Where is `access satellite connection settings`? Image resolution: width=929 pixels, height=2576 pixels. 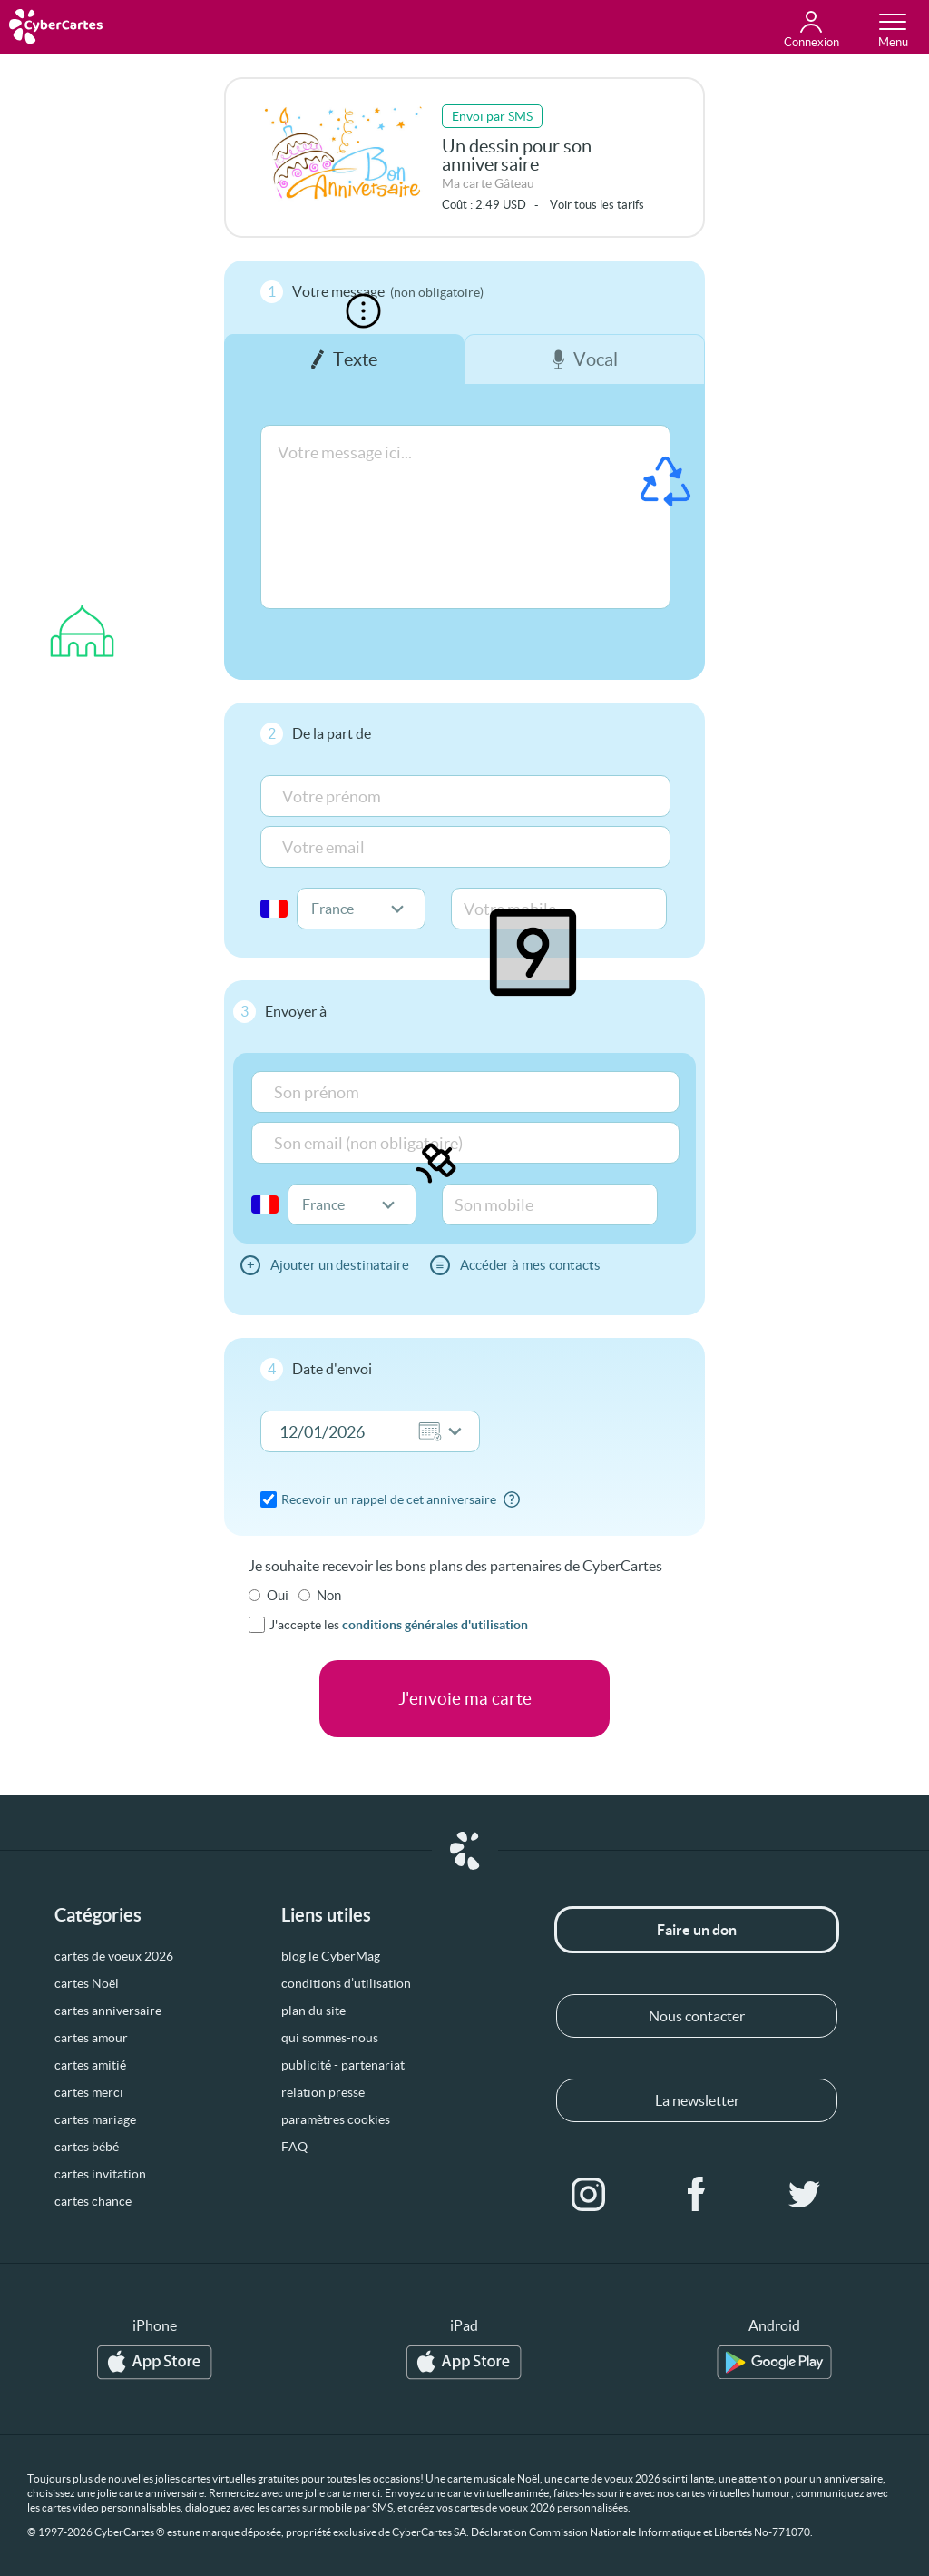 access satellite connection settings is located at coordinates (435, 1163).